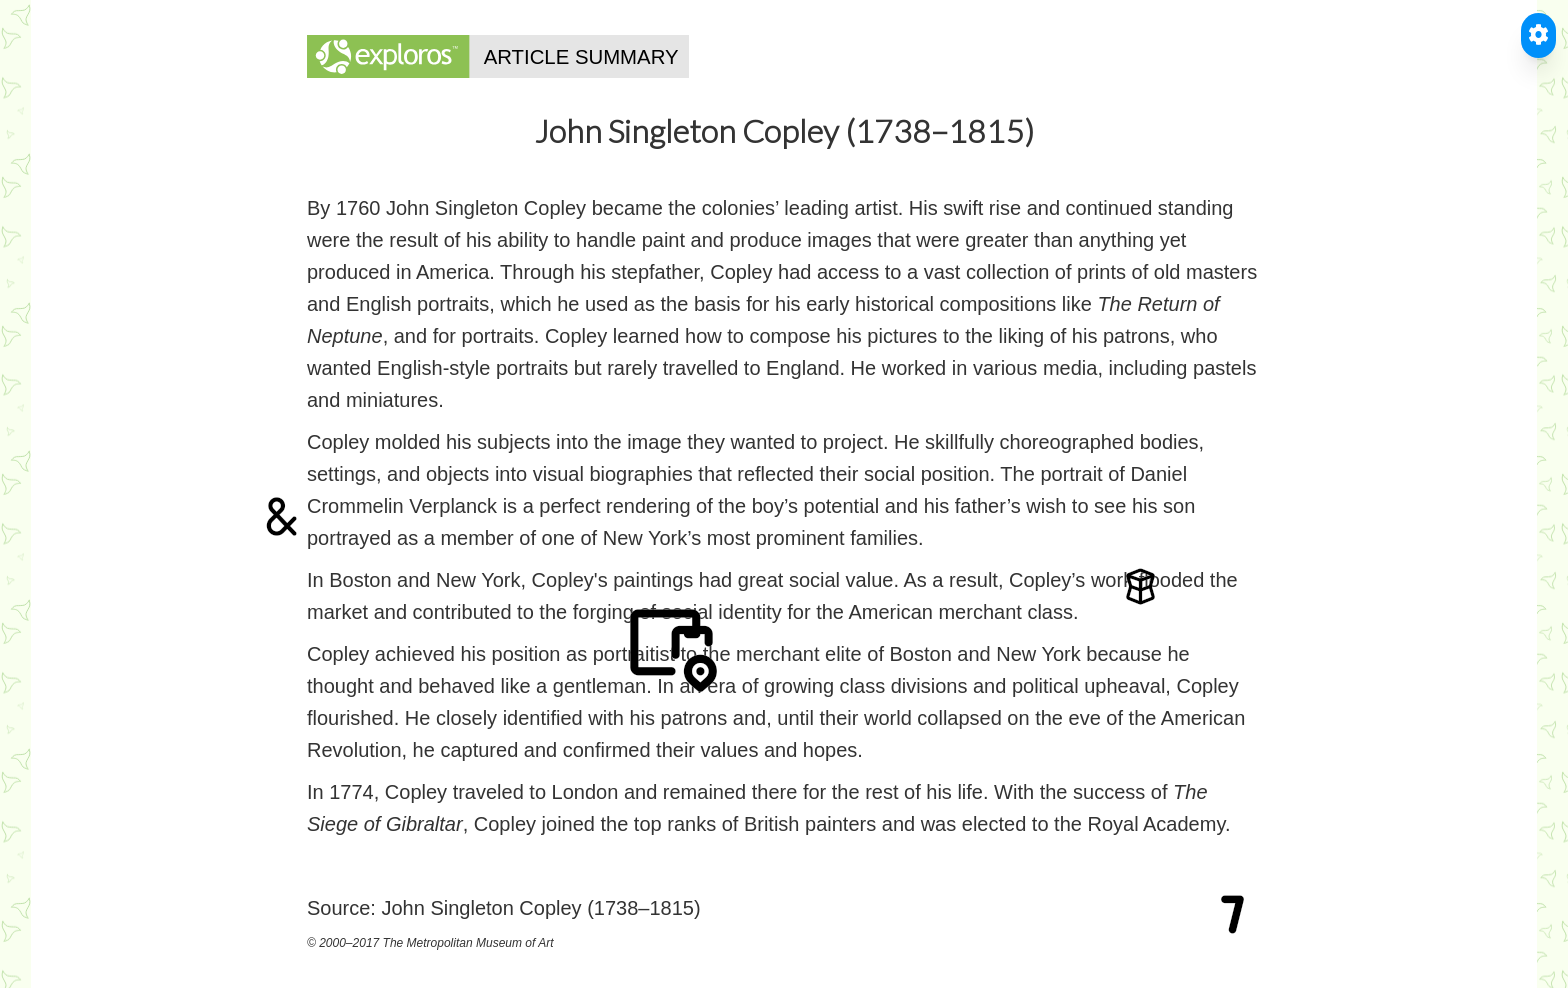  Describe the element at coordinates (279, 516) in the screenshot. I see `insert ampersand symbol or special character` at that location.